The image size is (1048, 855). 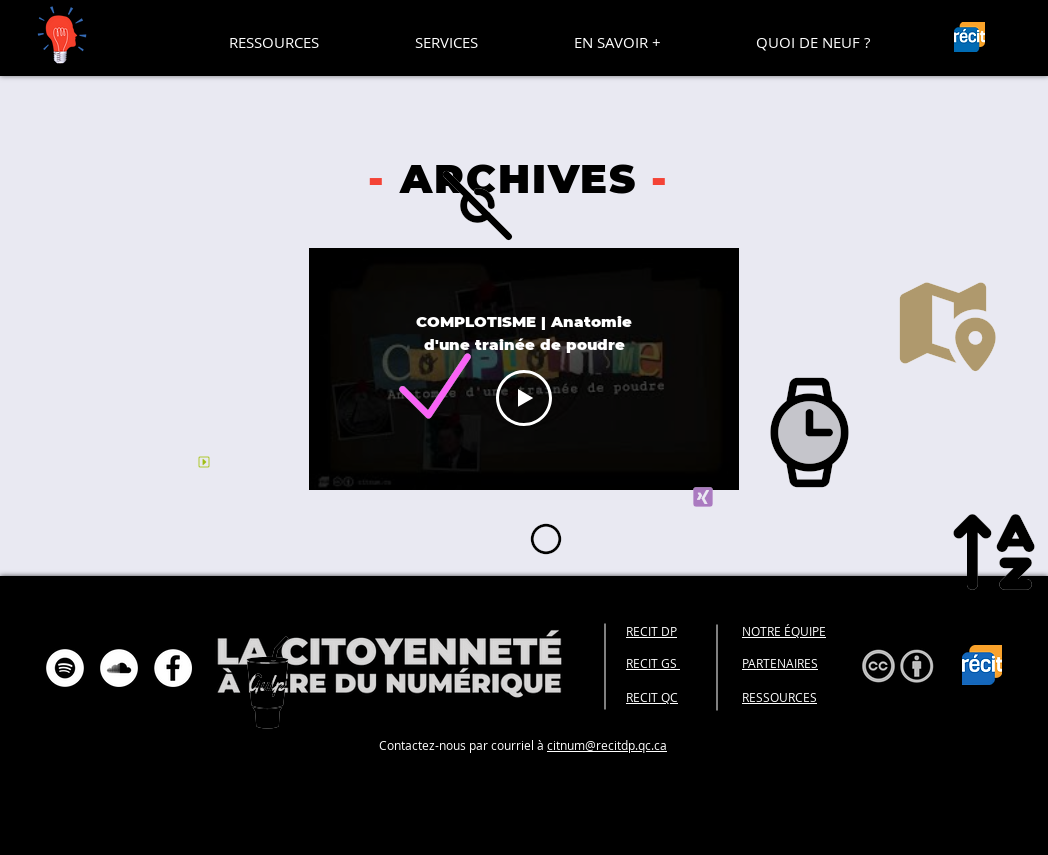 I want to click on view location on map, so click(x=943, y=323).